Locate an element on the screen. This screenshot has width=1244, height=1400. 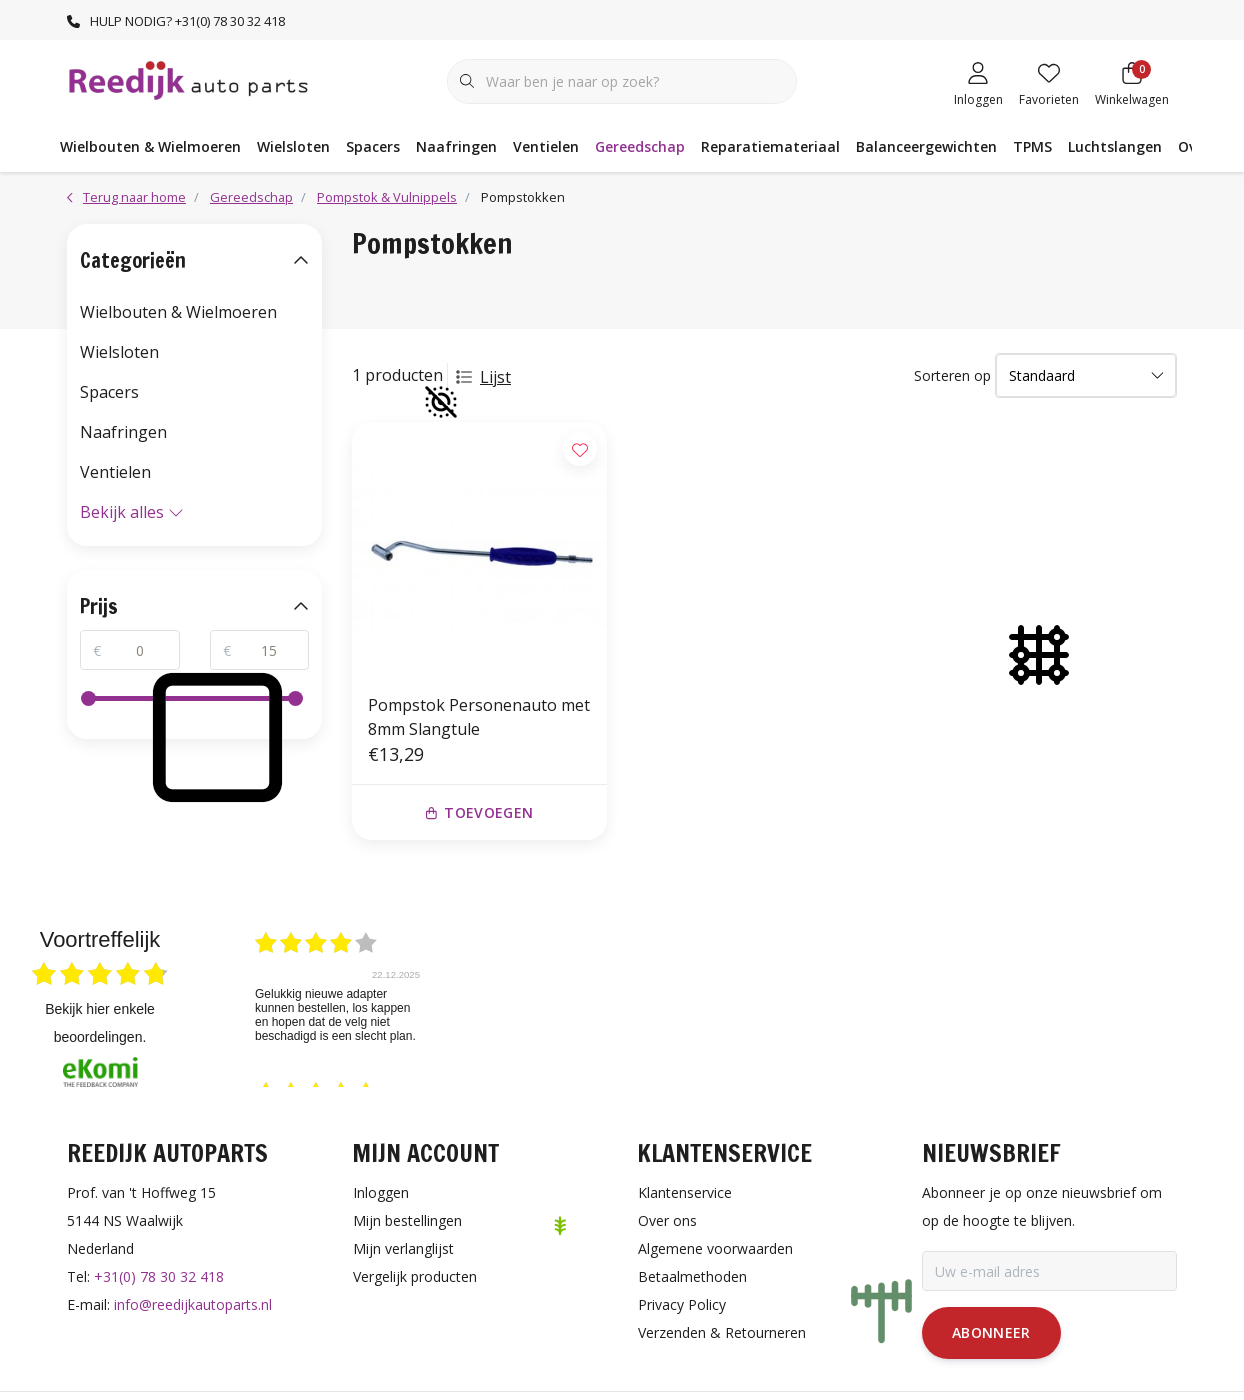
indicates signal or network connectivity status is located at coordinates (881, 1309).